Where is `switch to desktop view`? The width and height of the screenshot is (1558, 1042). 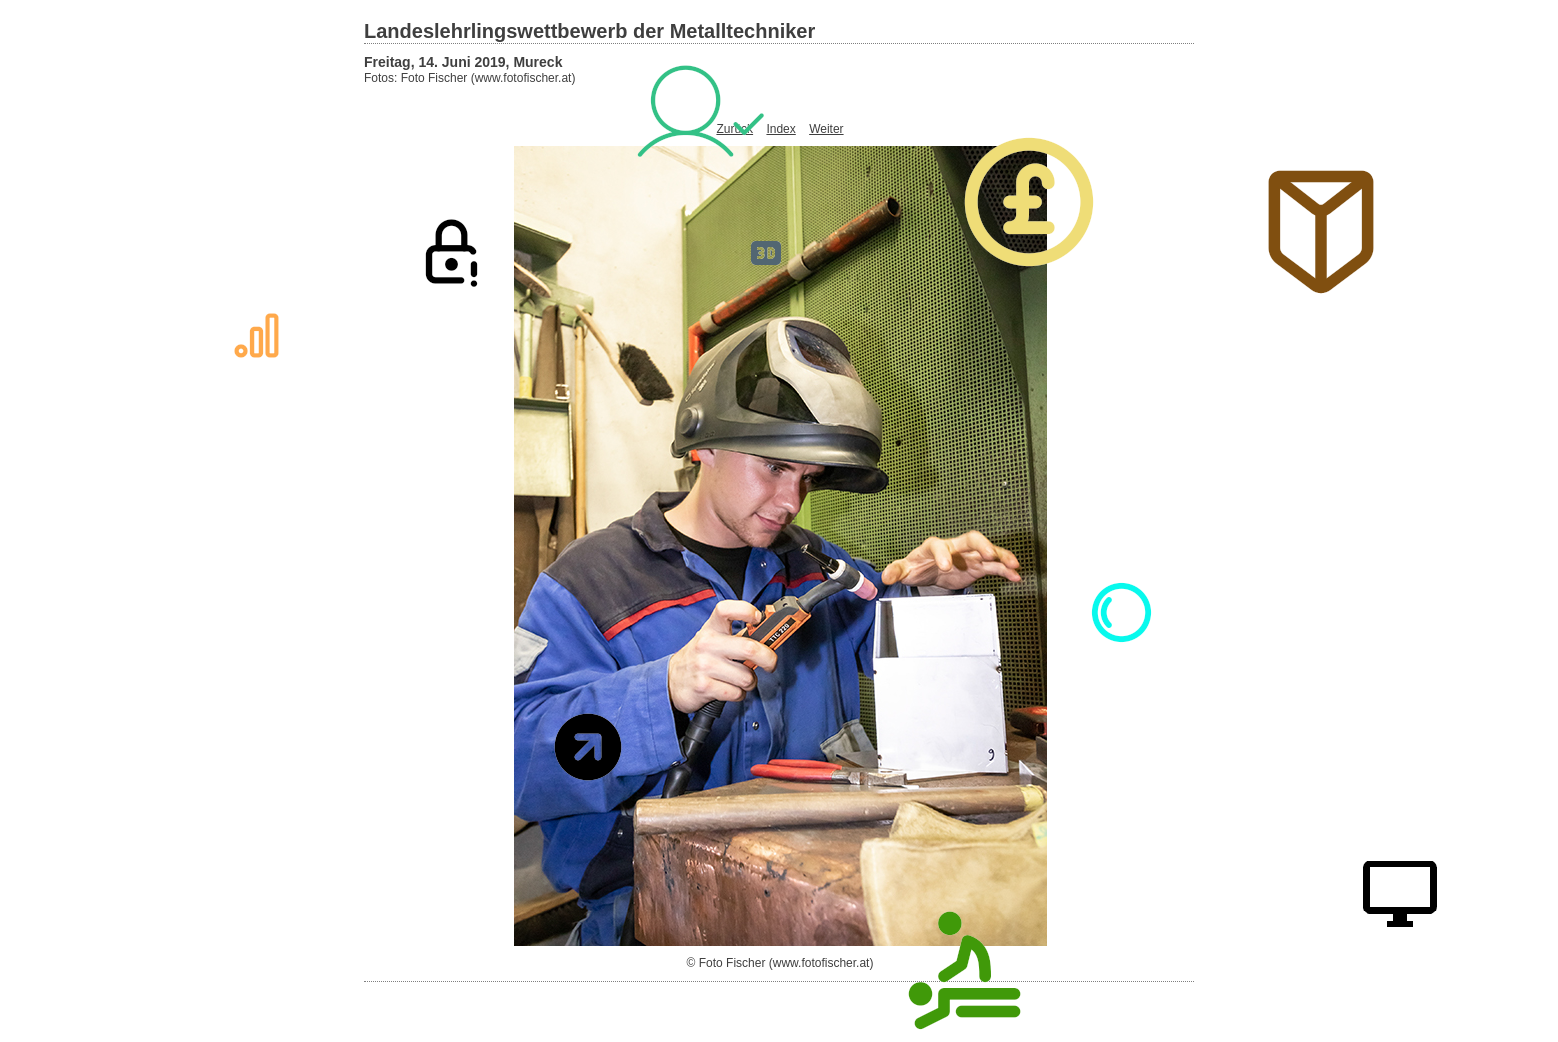 switch to desktop view is located at coordinates (1400, 894).